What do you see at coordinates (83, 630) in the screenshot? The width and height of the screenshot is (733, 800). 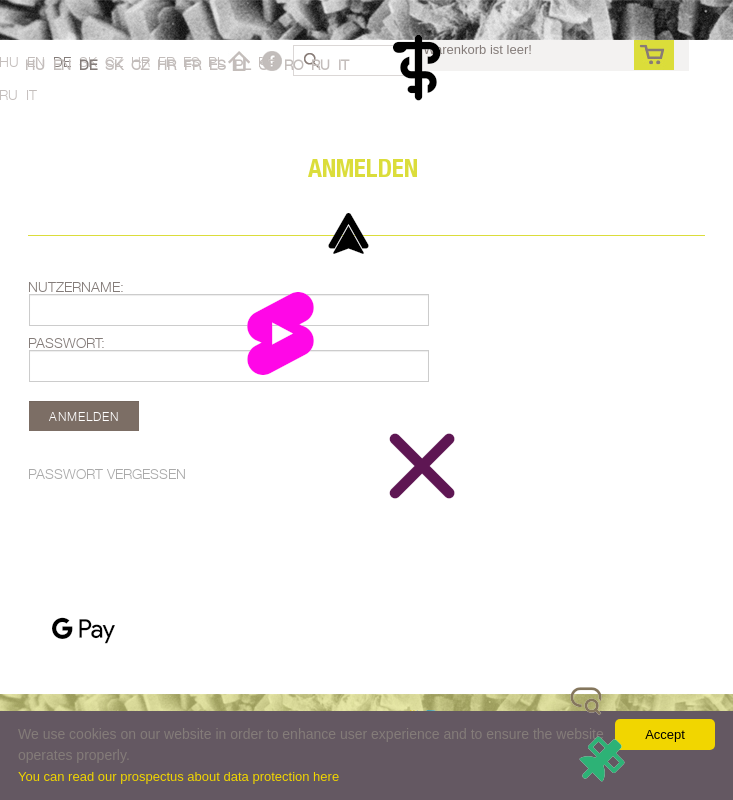 I see `pay with google pay` at bounding box center [83, 630].